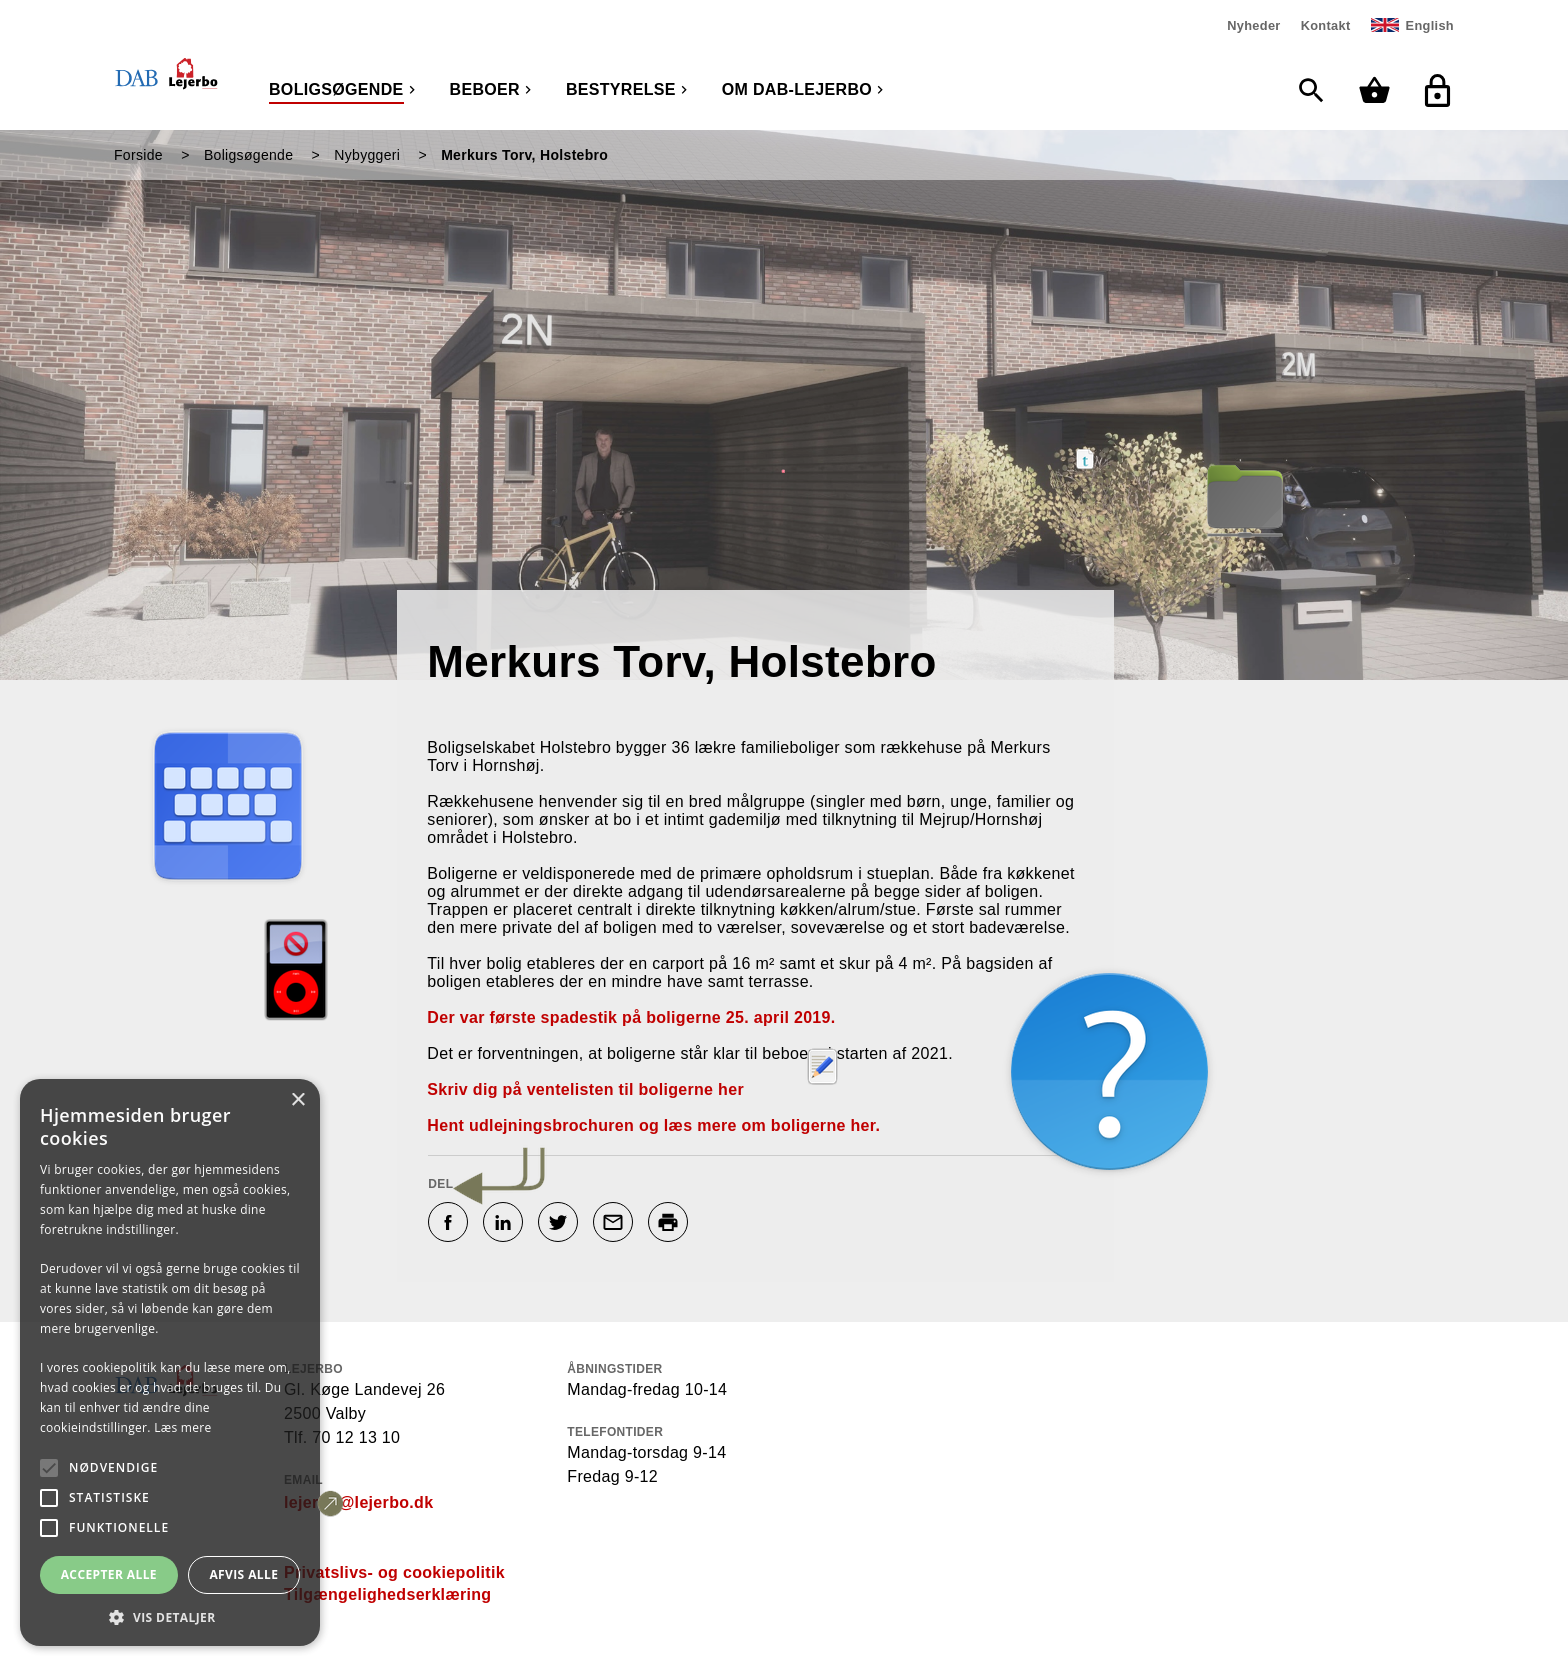 Image resolution: width=1568 pixels, height=1666 pixels. What do you see at coordinates (822, 1066) in the screenshot?
I see `open the text editor app` at bounding box center [822, 1066].